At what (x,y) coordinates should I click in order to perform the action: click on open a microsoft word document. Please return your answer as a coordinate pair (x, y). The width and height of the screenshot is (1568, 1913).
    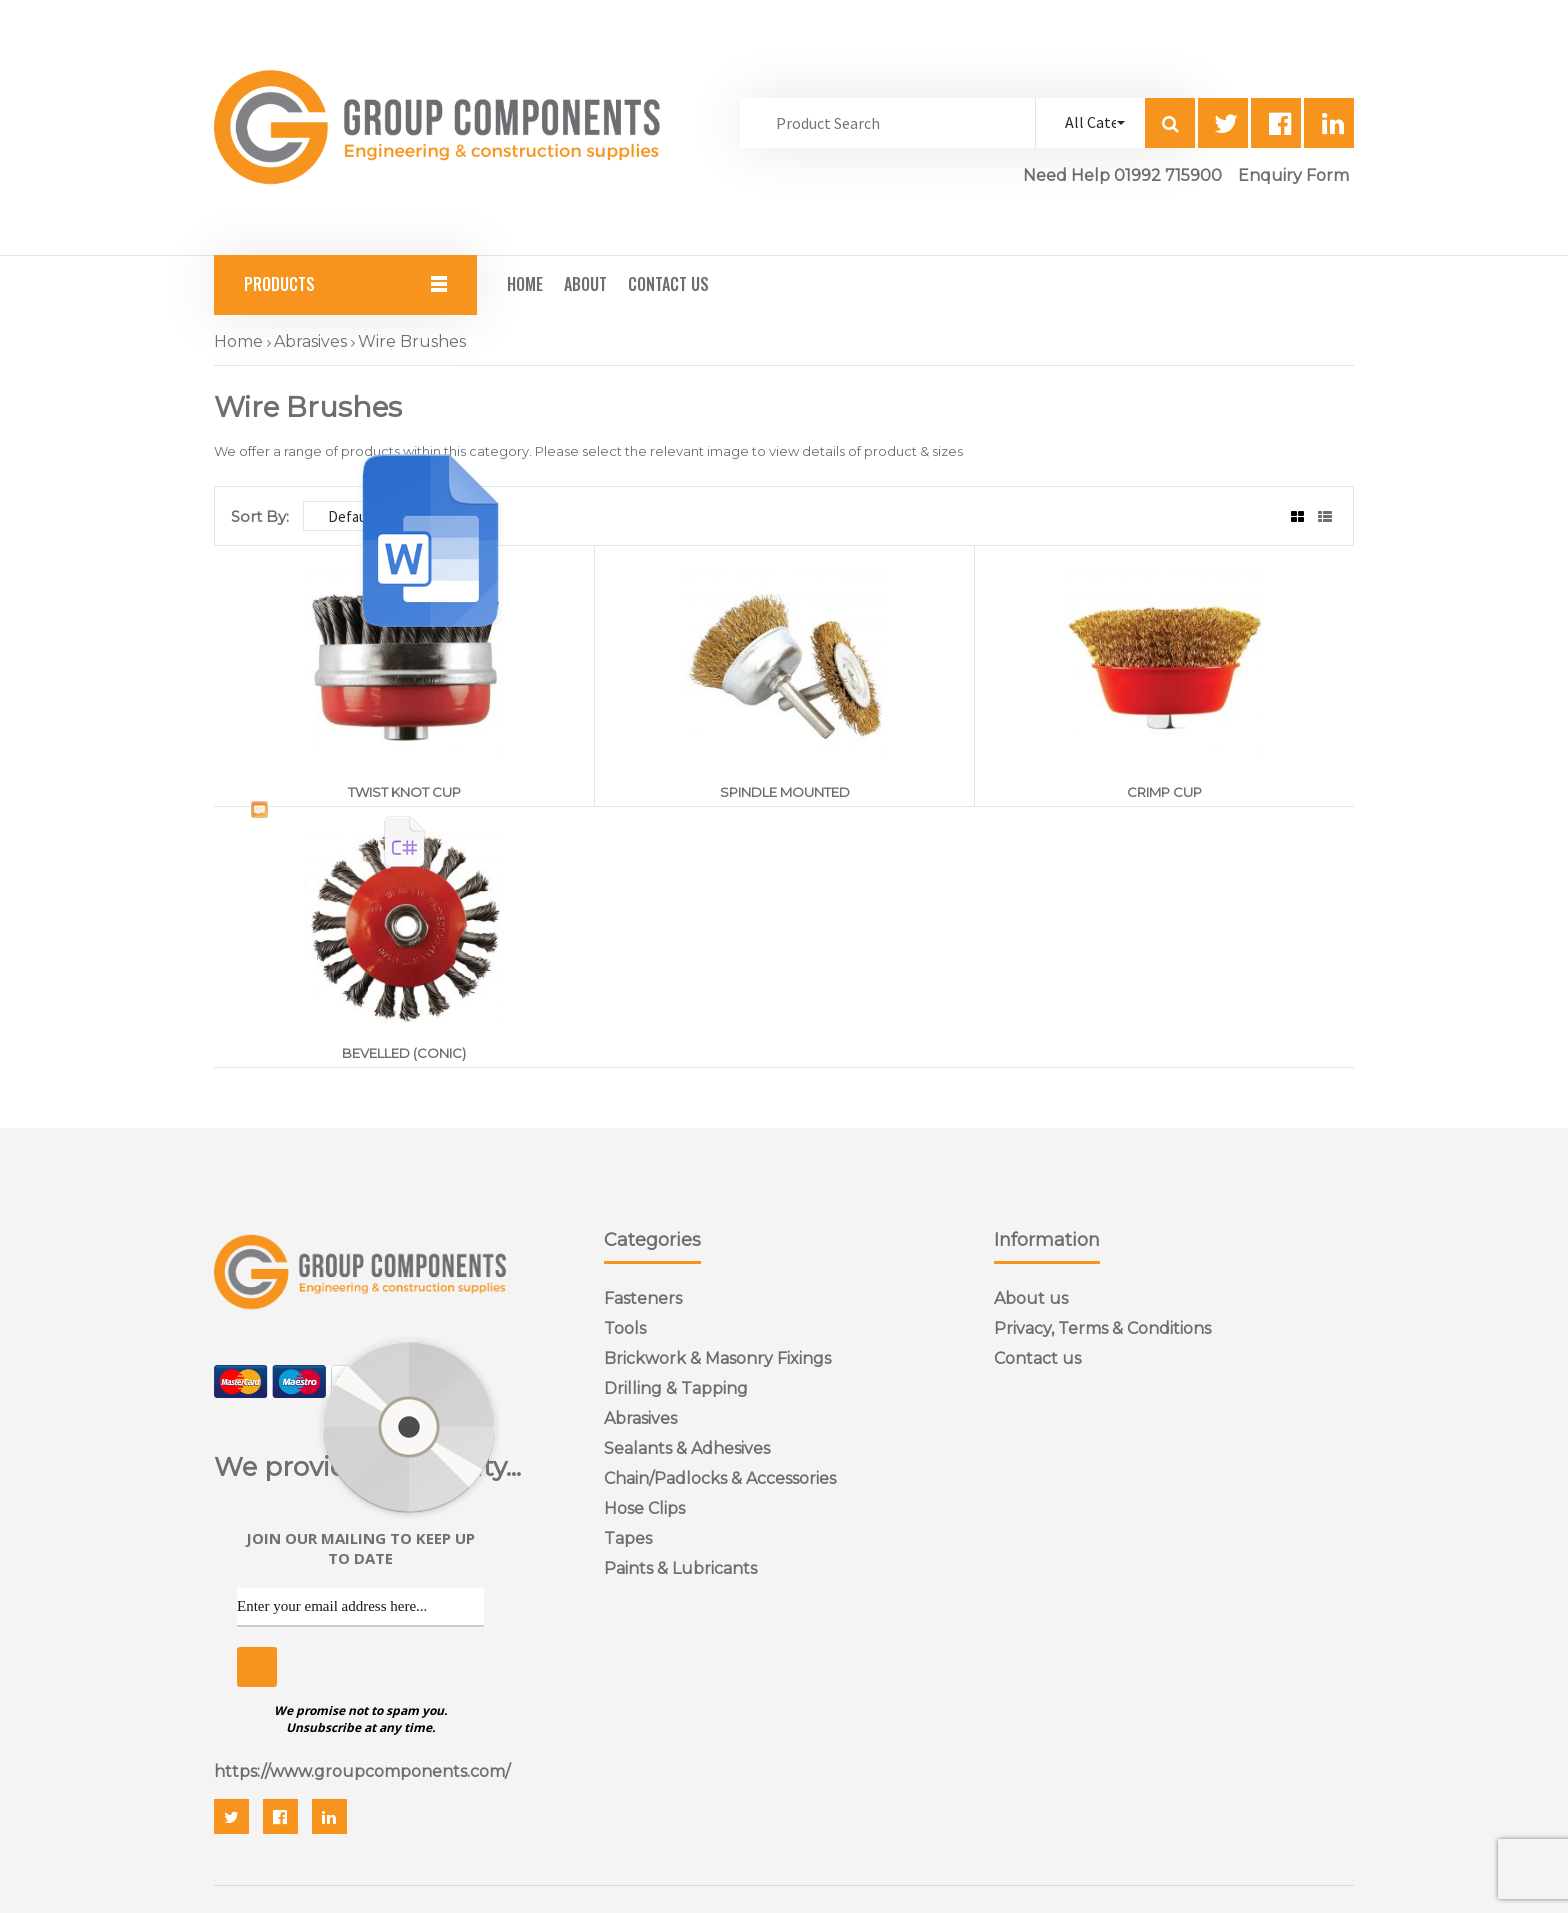
    Looking at the image, I should click on (430, 540).